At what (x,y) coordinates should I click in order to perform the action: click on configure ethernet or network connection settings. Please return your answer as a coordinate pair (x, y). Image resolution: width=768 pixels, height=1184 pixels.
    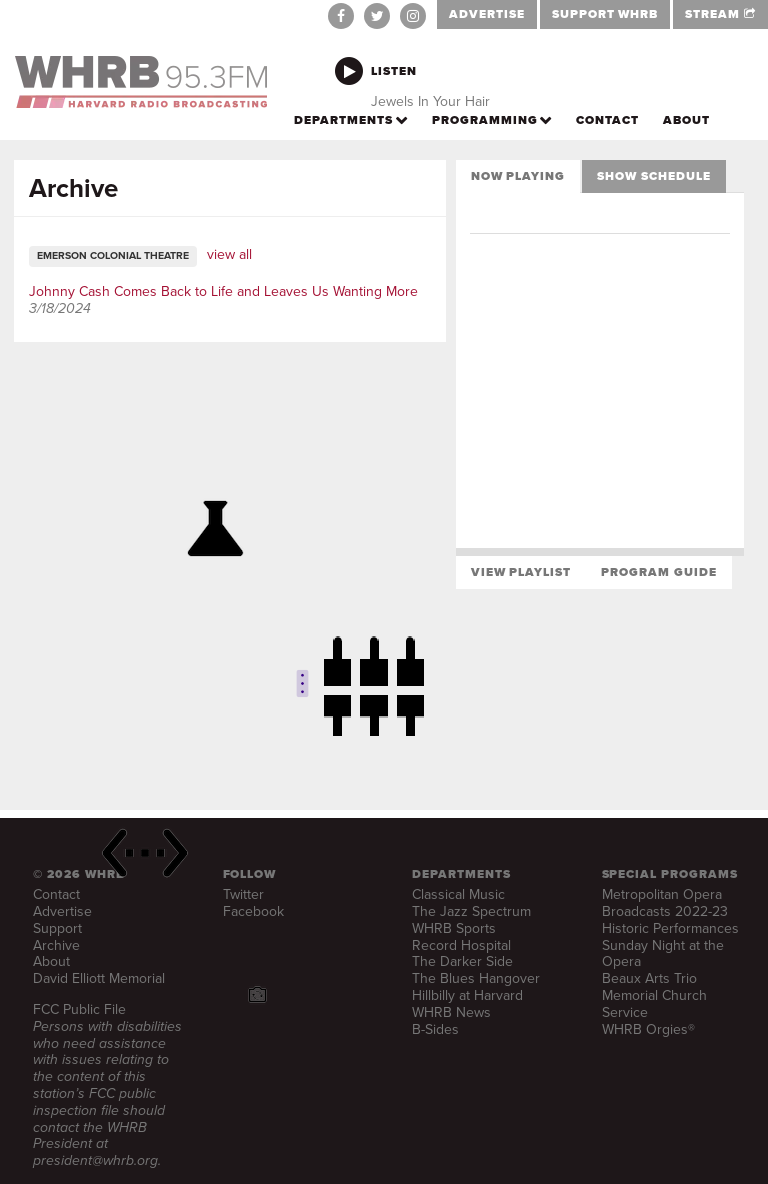
    Looking at the image, I should click on (145, 853).